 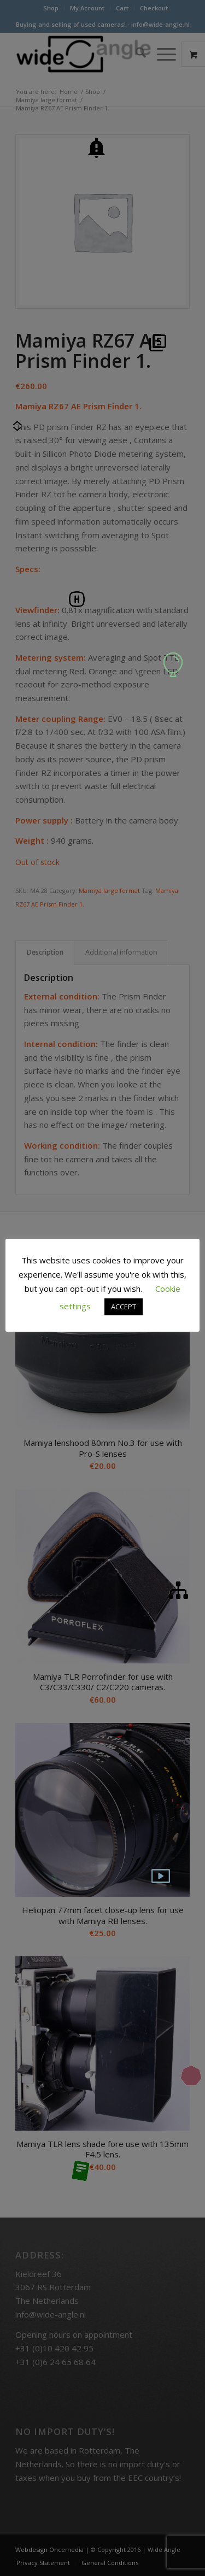 I want to click on view or access your resume/CV, so click(x=80, y=2171).